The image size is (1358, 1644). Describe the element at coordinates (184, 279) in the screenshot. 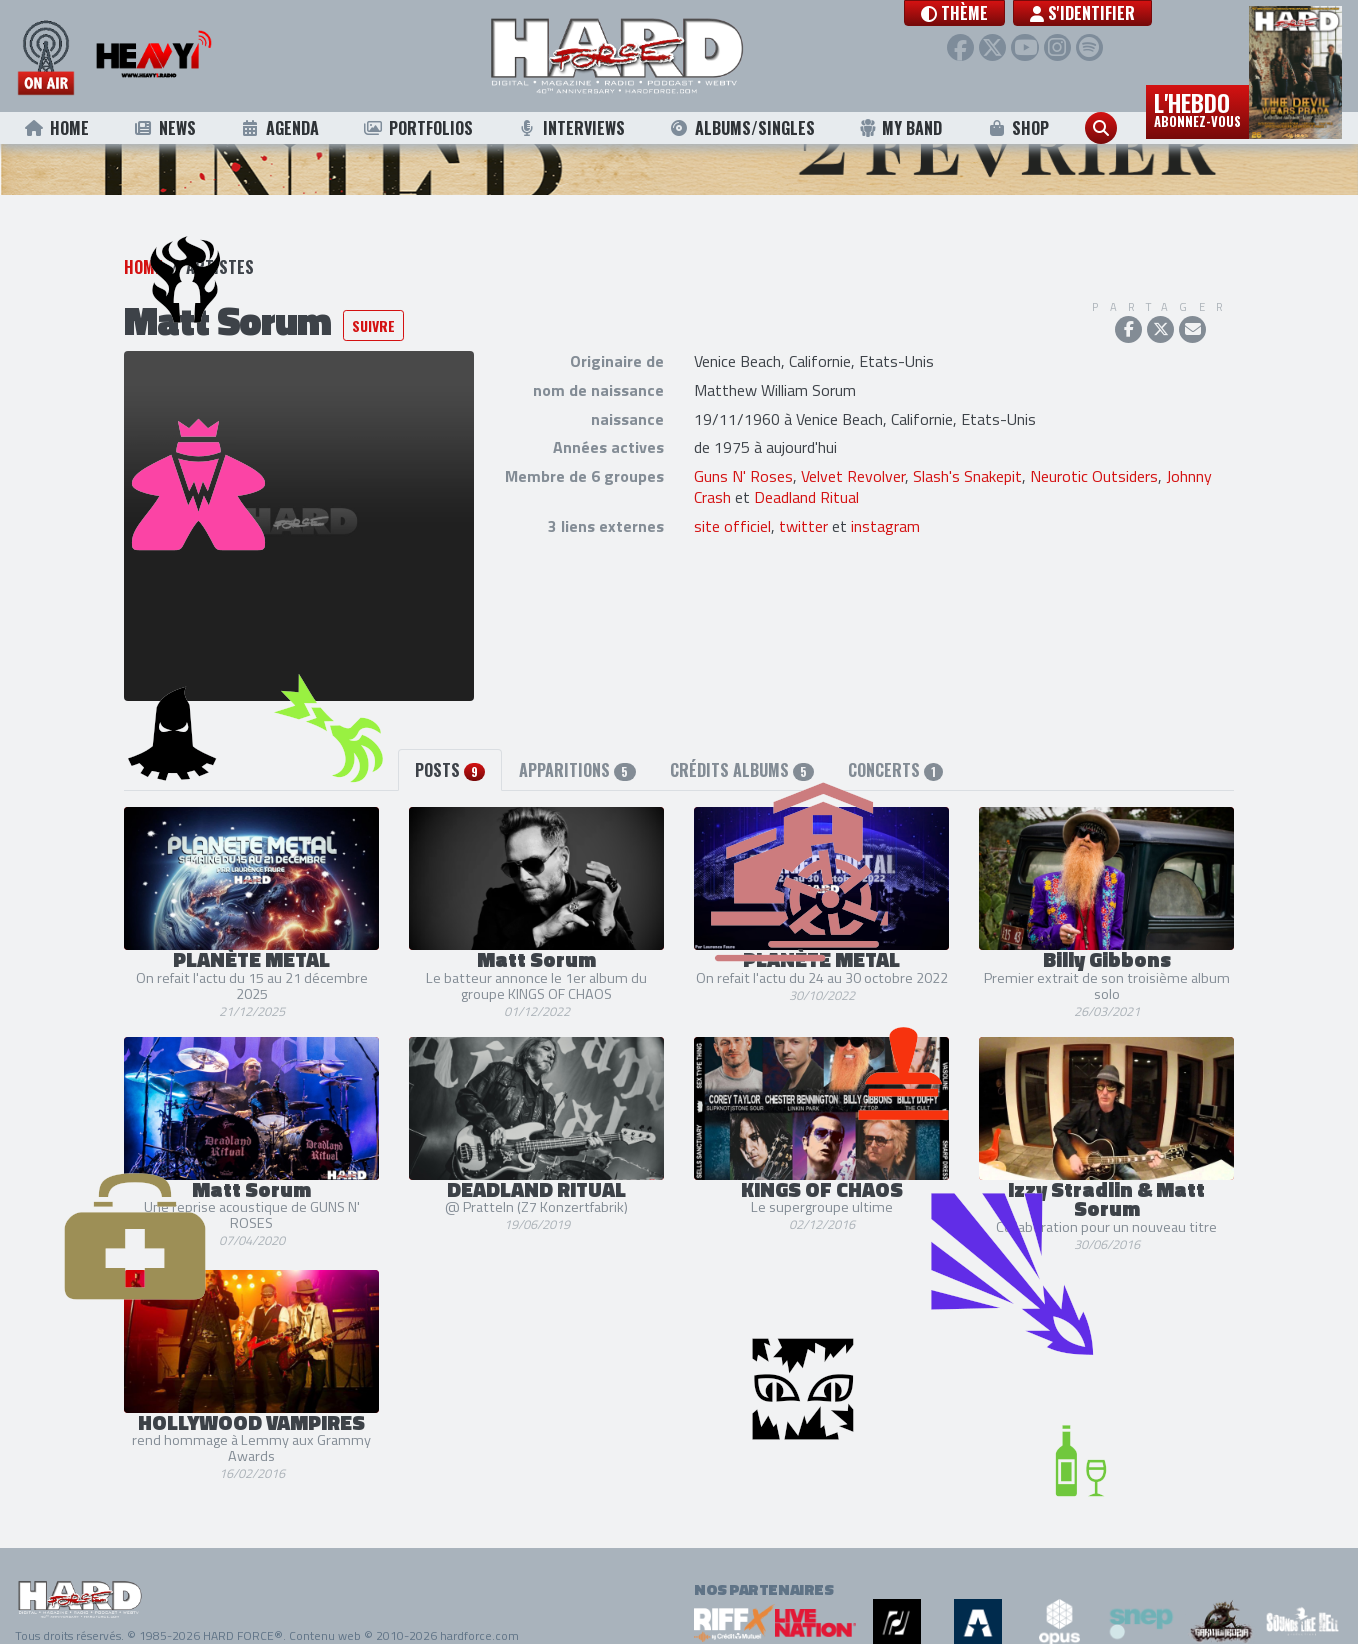

I see `indicates a hot streak or trending status` at that location.